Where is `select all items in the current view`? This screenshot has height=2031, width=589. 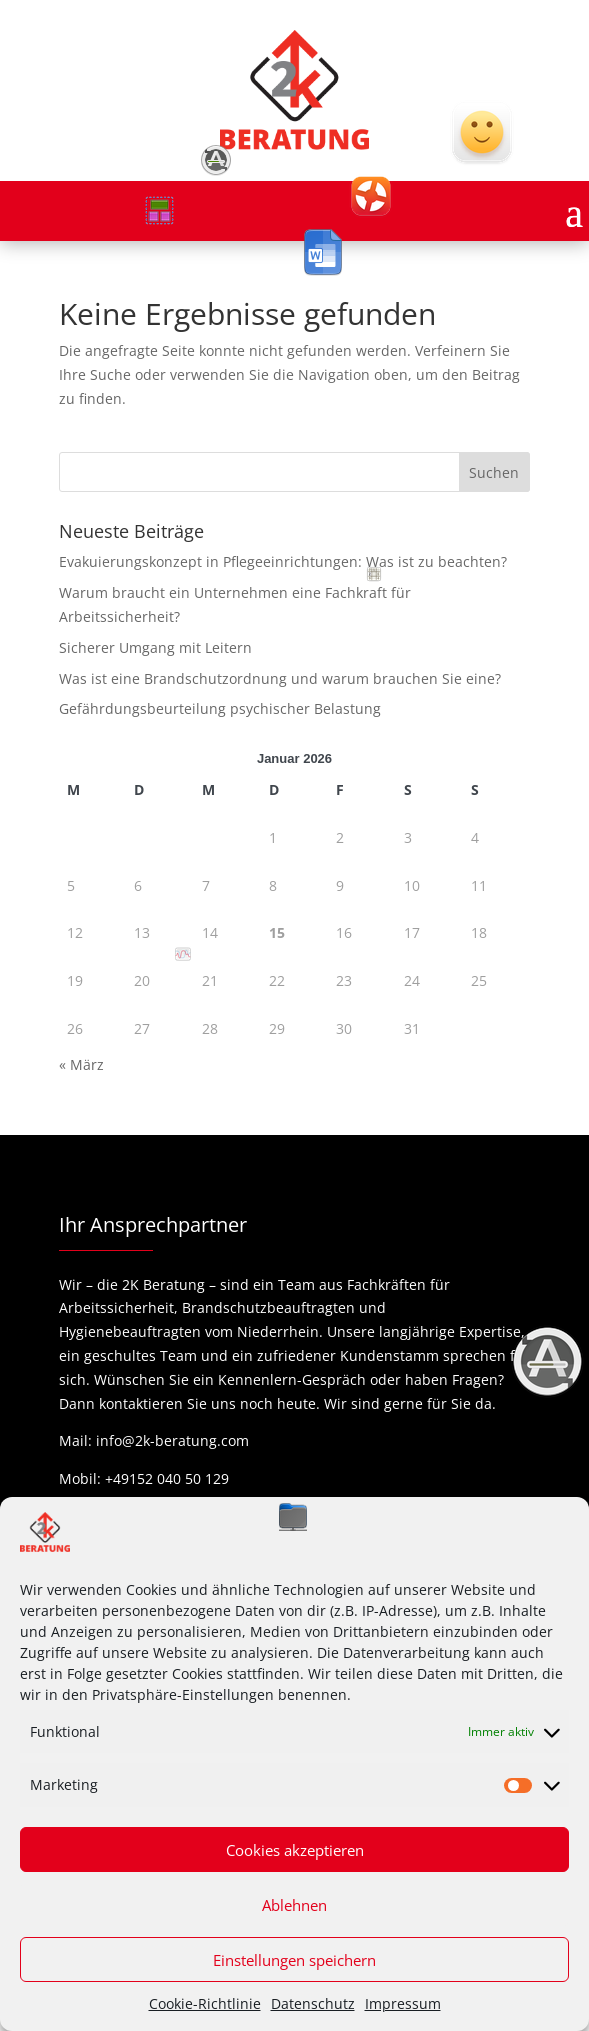
select all items in the current view is located at coordinates (159, 210).